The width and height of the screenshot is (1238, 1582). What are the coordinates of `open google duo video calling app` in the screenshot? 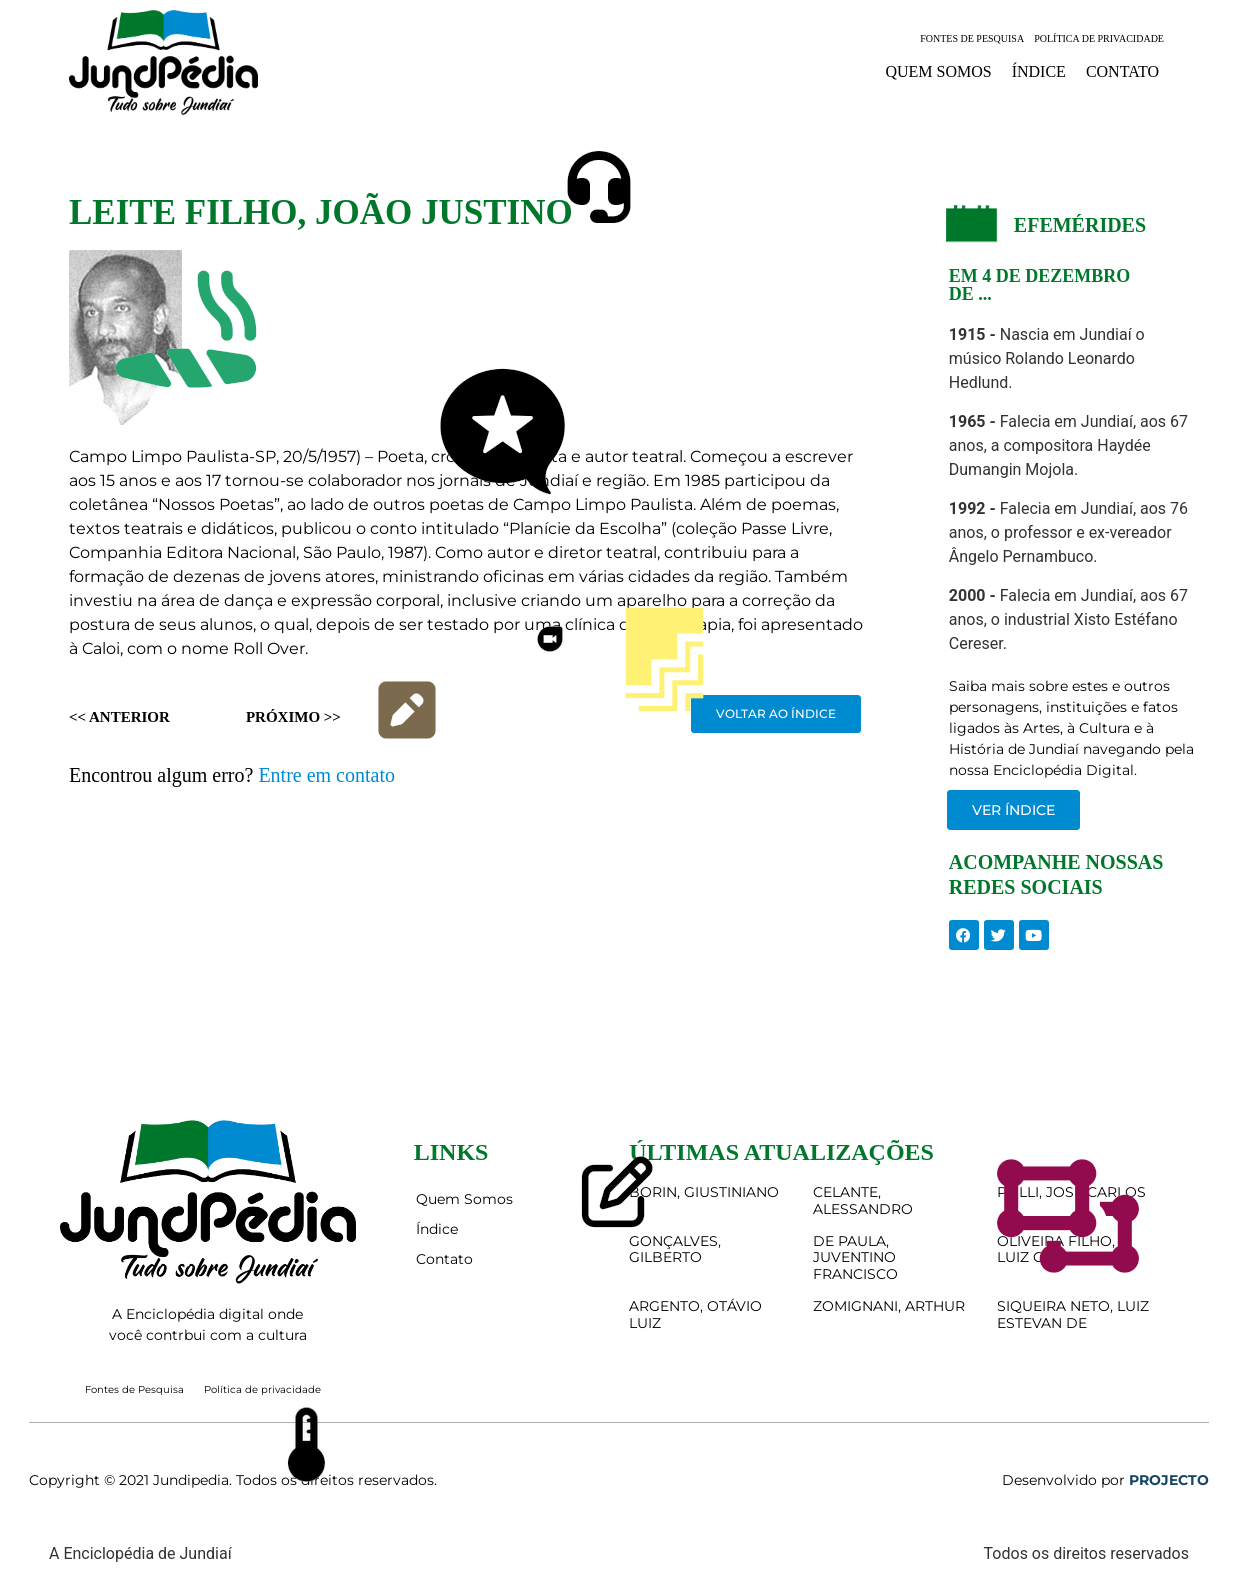 It's located at (550, 639).